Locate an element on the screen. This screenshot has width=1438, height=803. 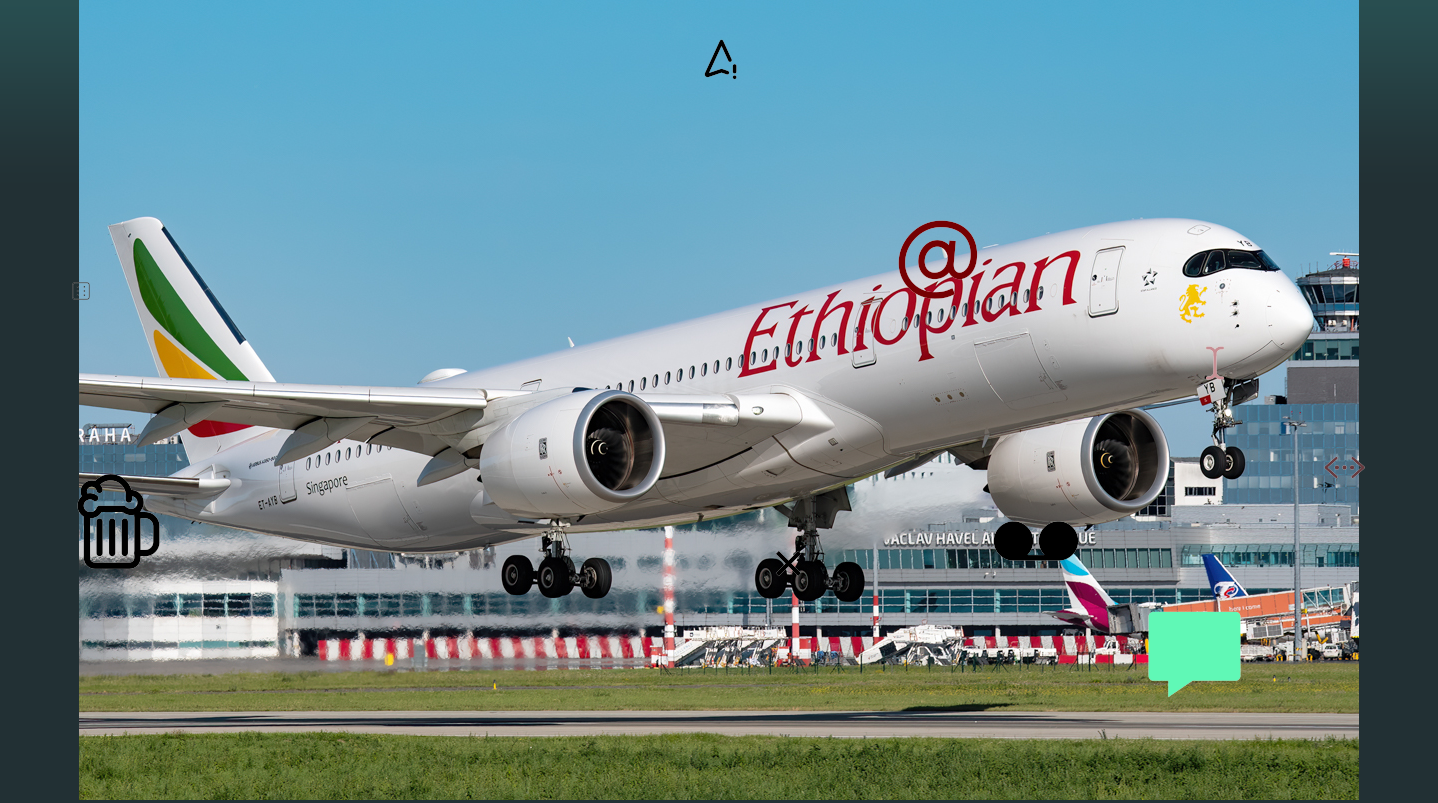
indicates audio or video recording in progress is located at coordinates (1036, 541).